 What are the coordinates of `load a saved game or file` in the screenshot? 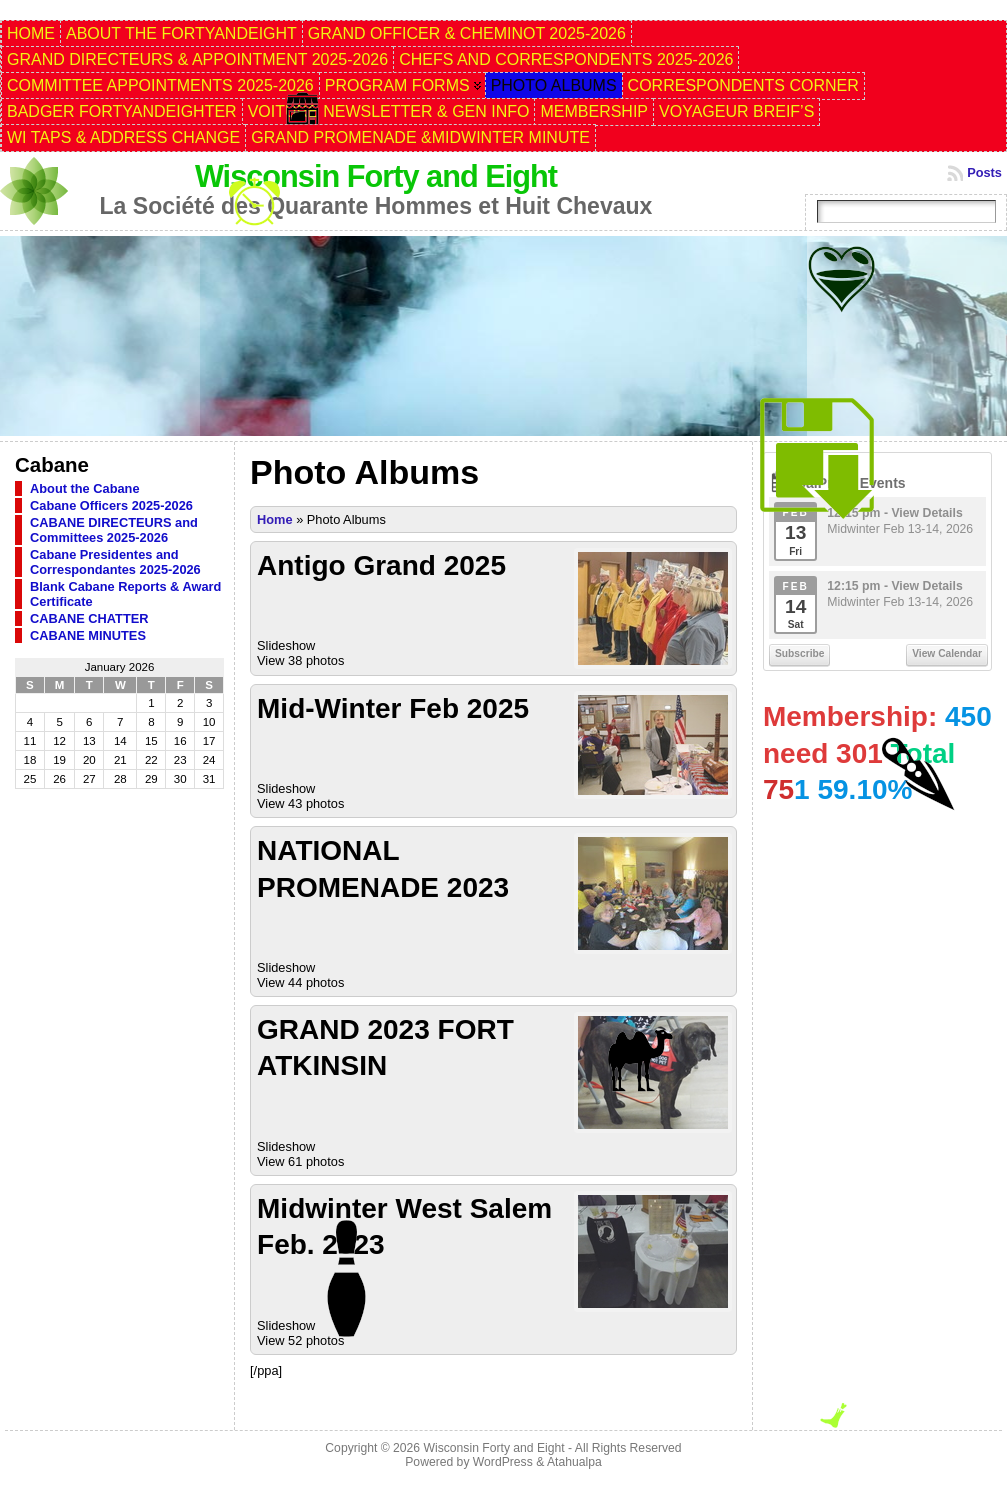 It's located at (817, 455).